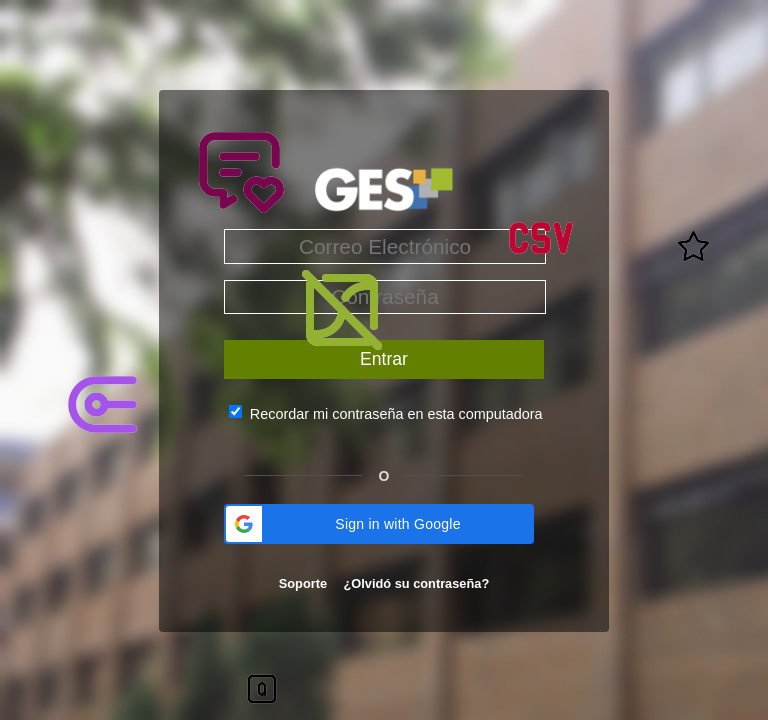  Describe the element at coordinates (100, 404) in the screenshot. I see `indicates a rounded line cap style option` at that location.